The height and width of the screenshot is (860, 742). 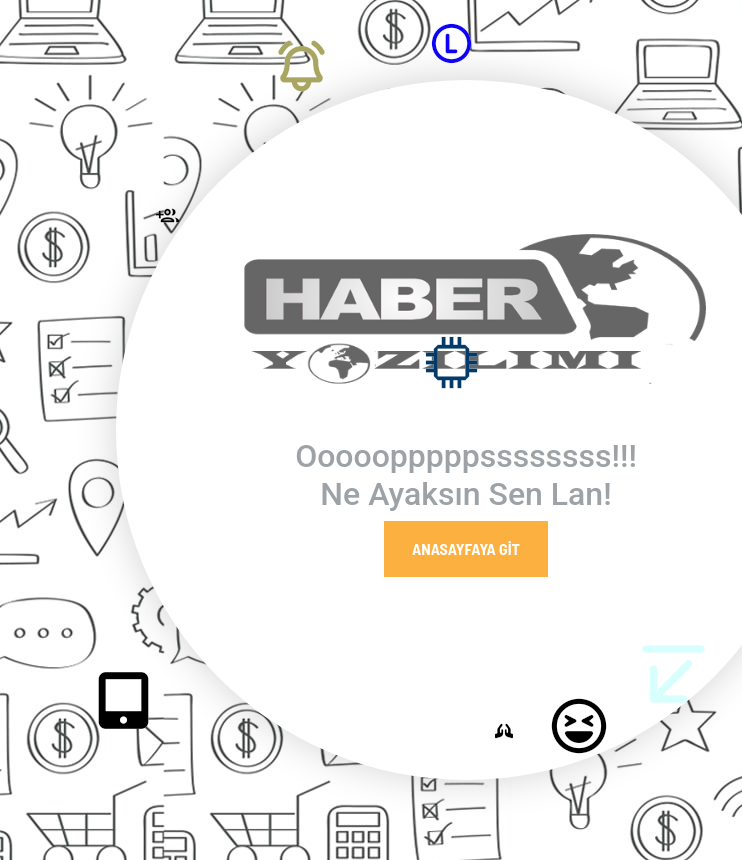 I want to click on switch to tablet view or layout, so click(x=123, y=700).